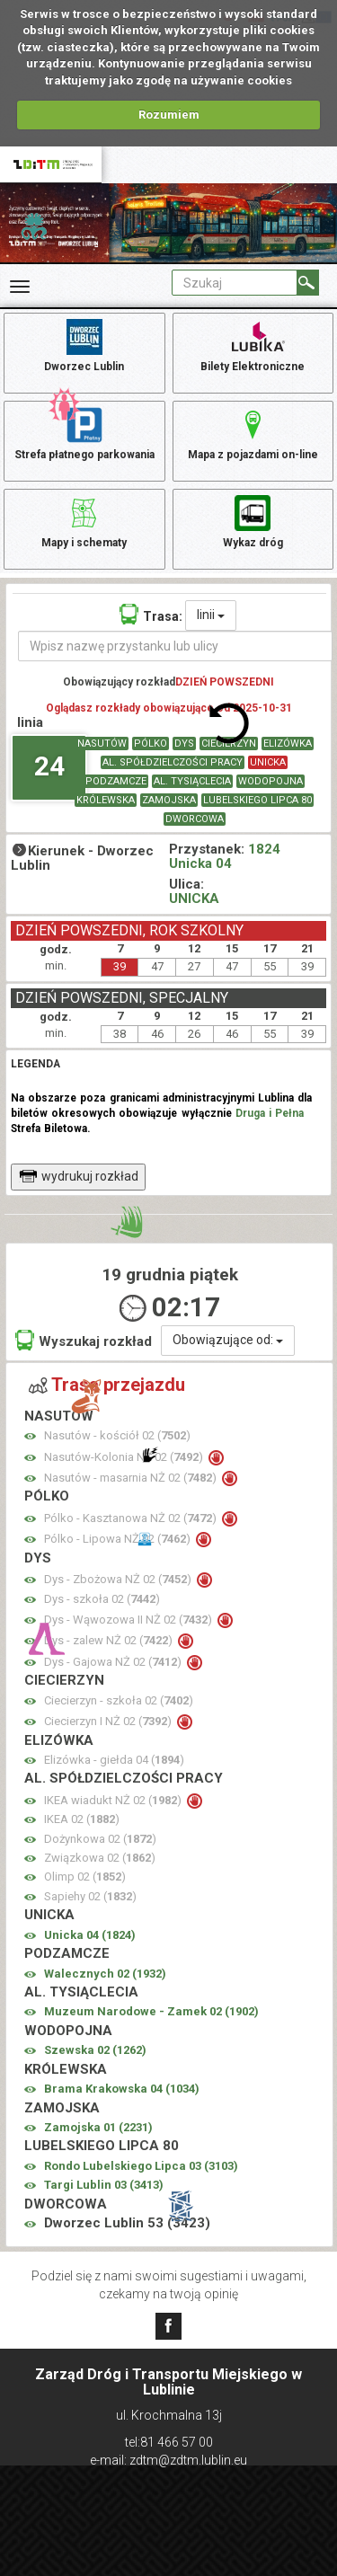 This screenshot has height=2576, width=337. I want to click on indicates a restricted or off-limits area, so click(181, 2206).